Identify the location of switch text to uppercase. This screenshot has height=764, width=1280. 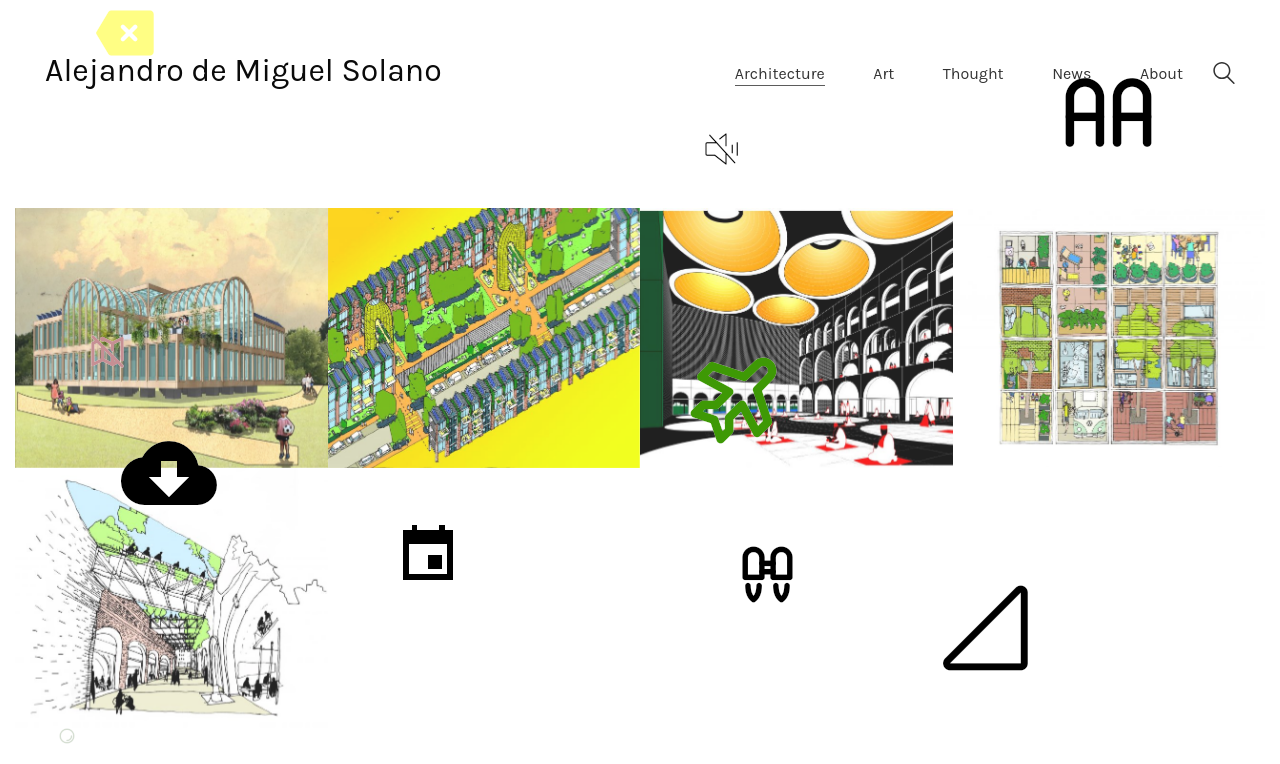
(1108, 112).